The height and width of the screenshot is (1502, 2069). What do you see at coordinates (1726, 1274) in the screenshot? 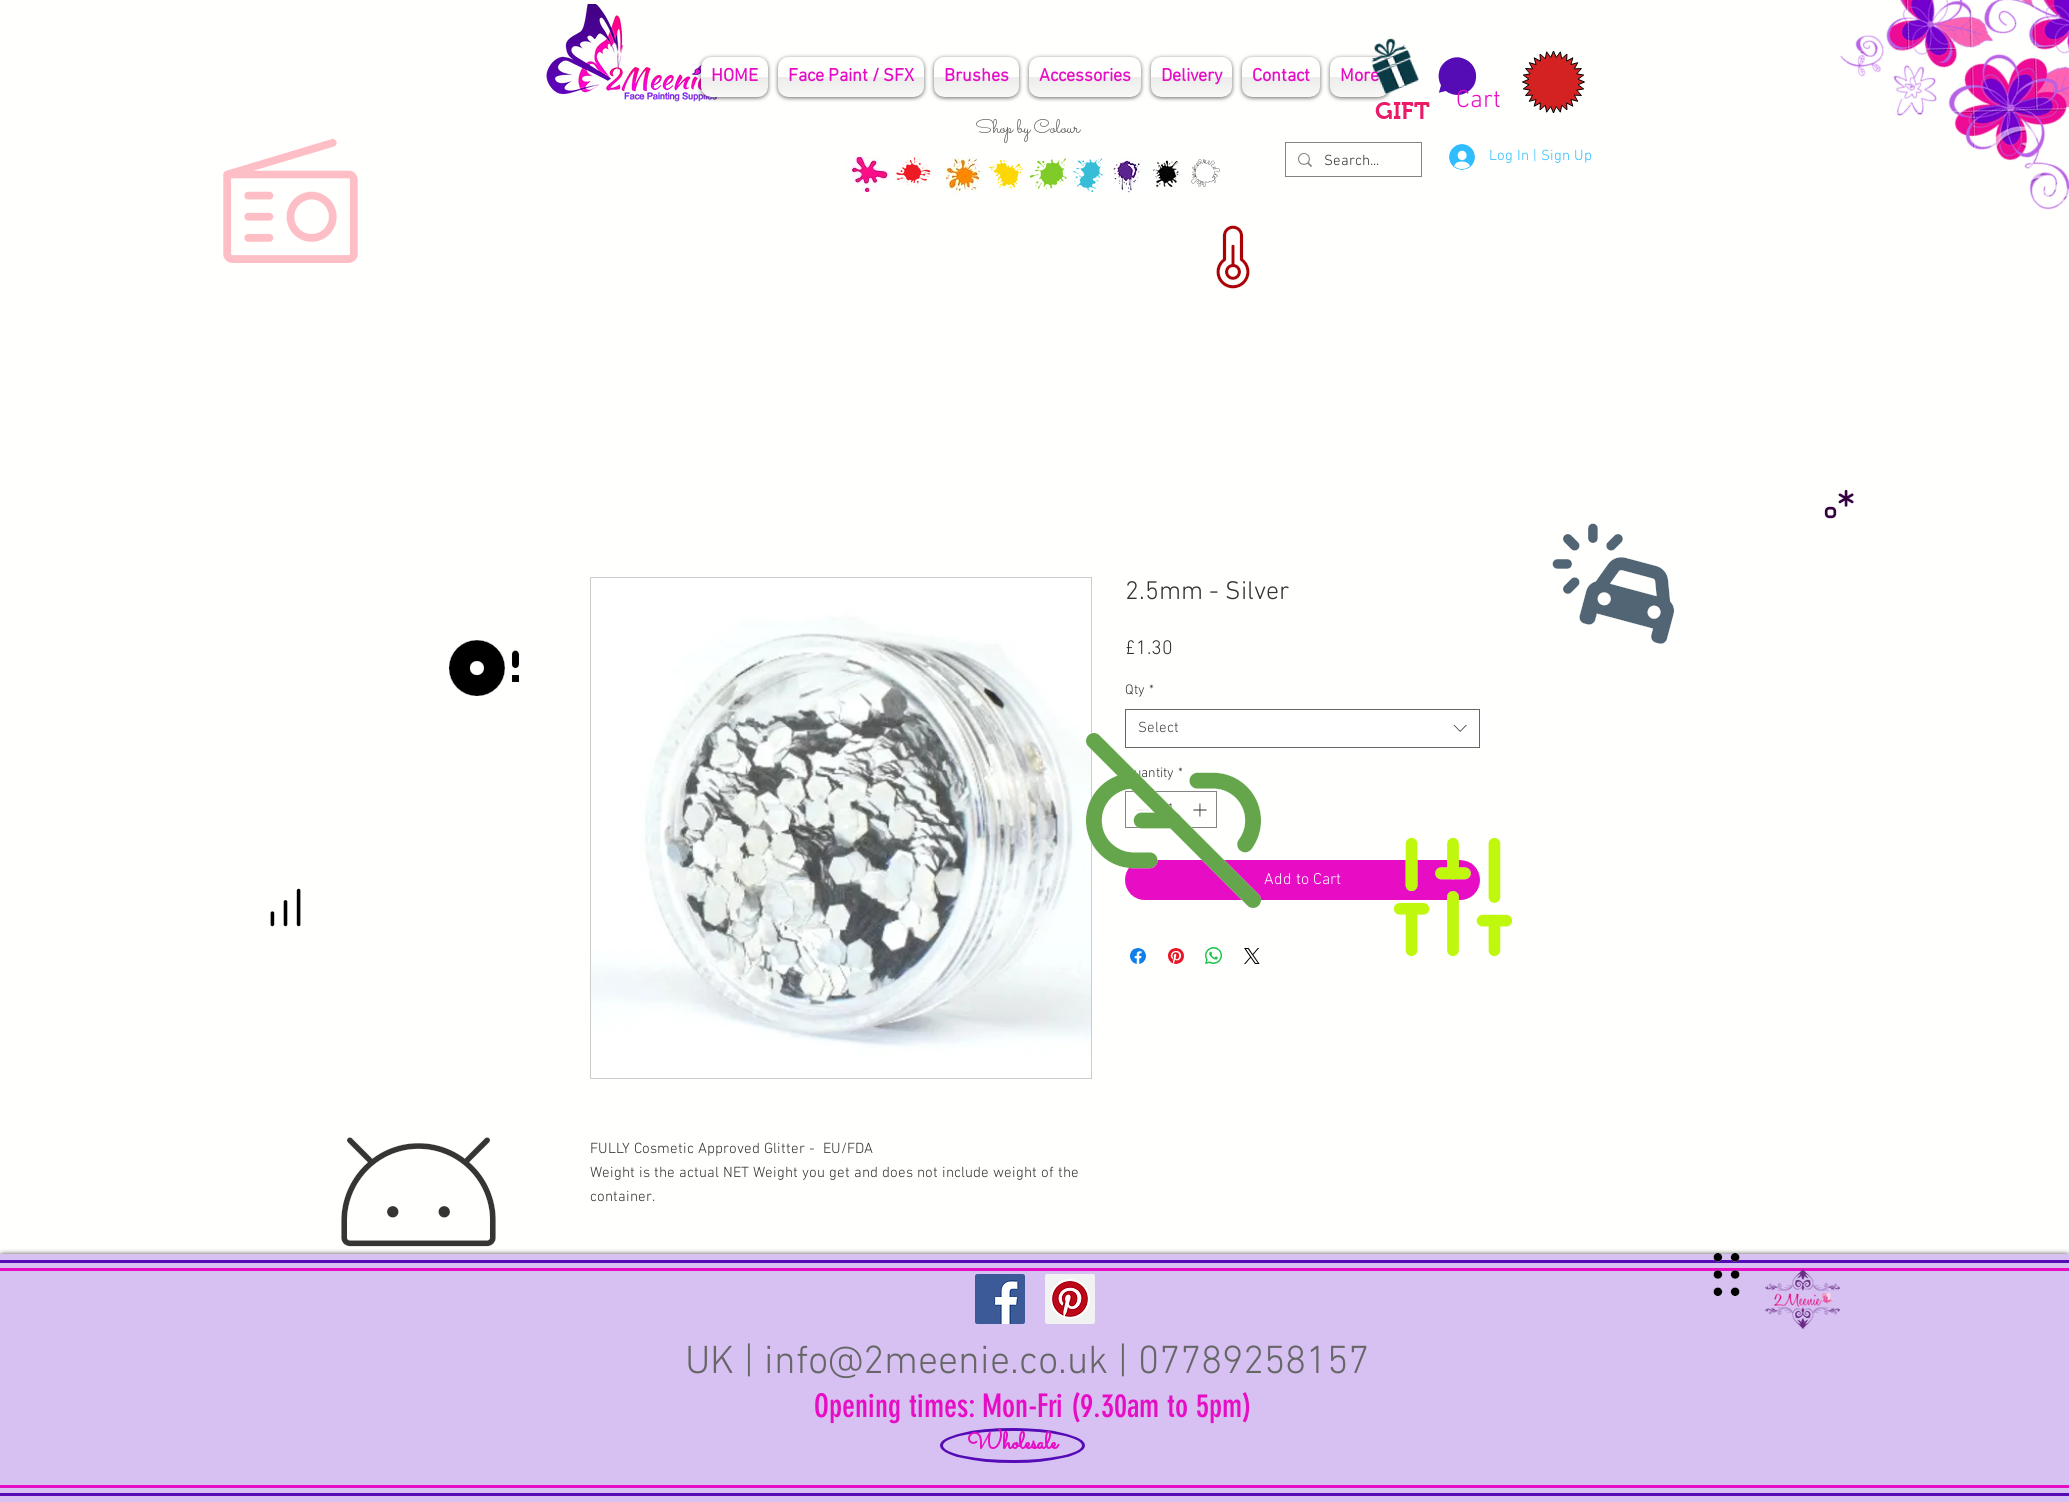
I see `drag to reorder items in a list` at bounding box center [1726, 1274].